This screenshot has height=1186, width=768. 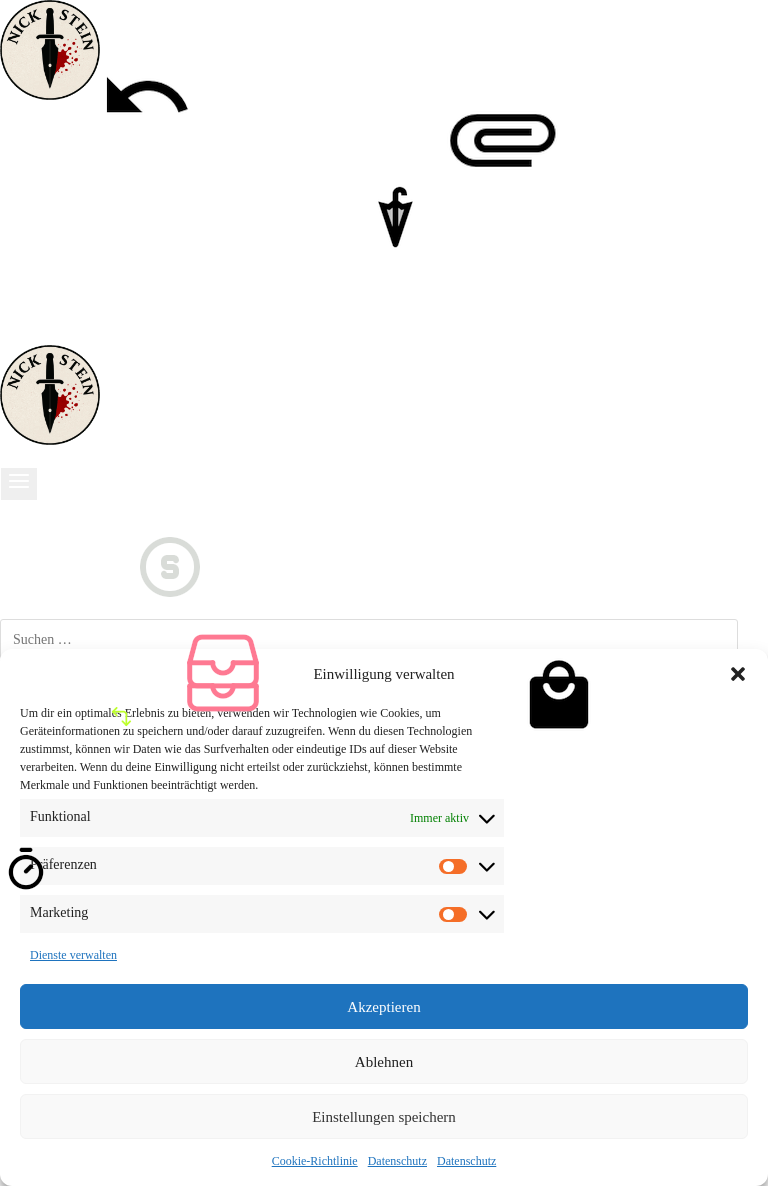 What do you see at coordinates (121, 716) in the screenshot?
I see `move or resize element diagonally to bottom-left` at bounding box center [121, 716].